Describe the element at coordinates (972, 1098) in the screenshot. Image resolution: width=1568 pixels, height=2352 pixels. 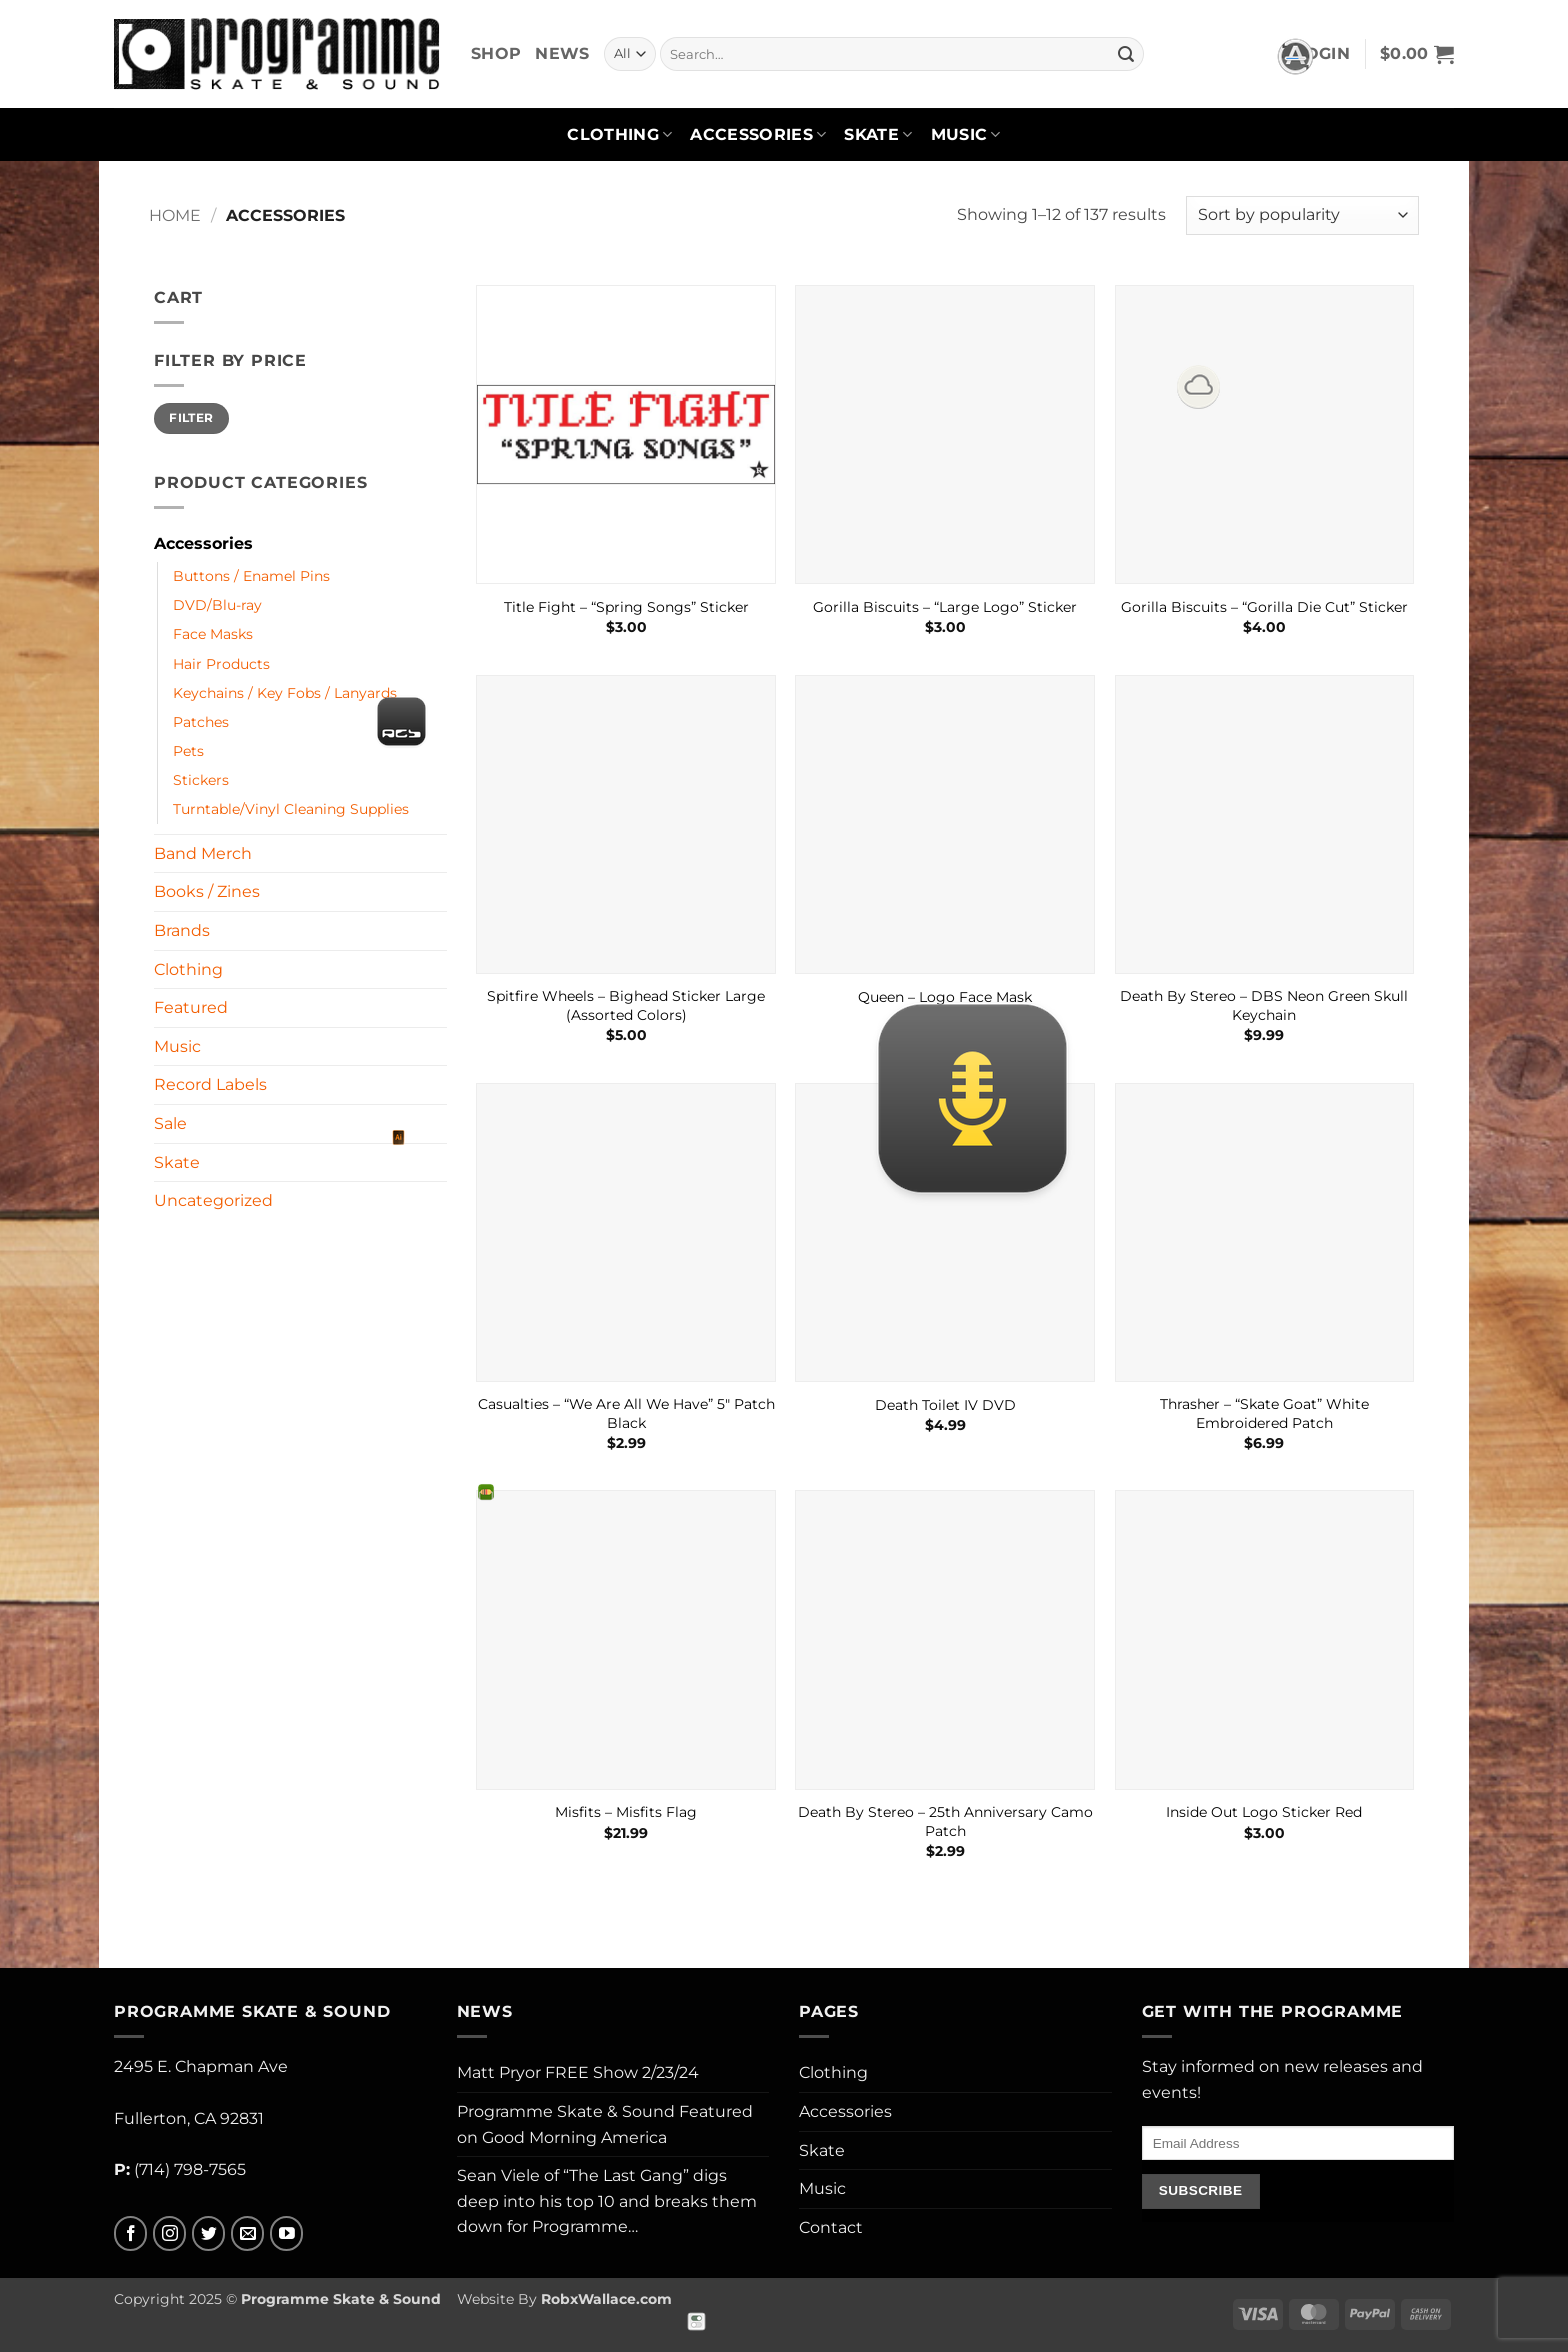
I see `open amarok podcast app` at that location.